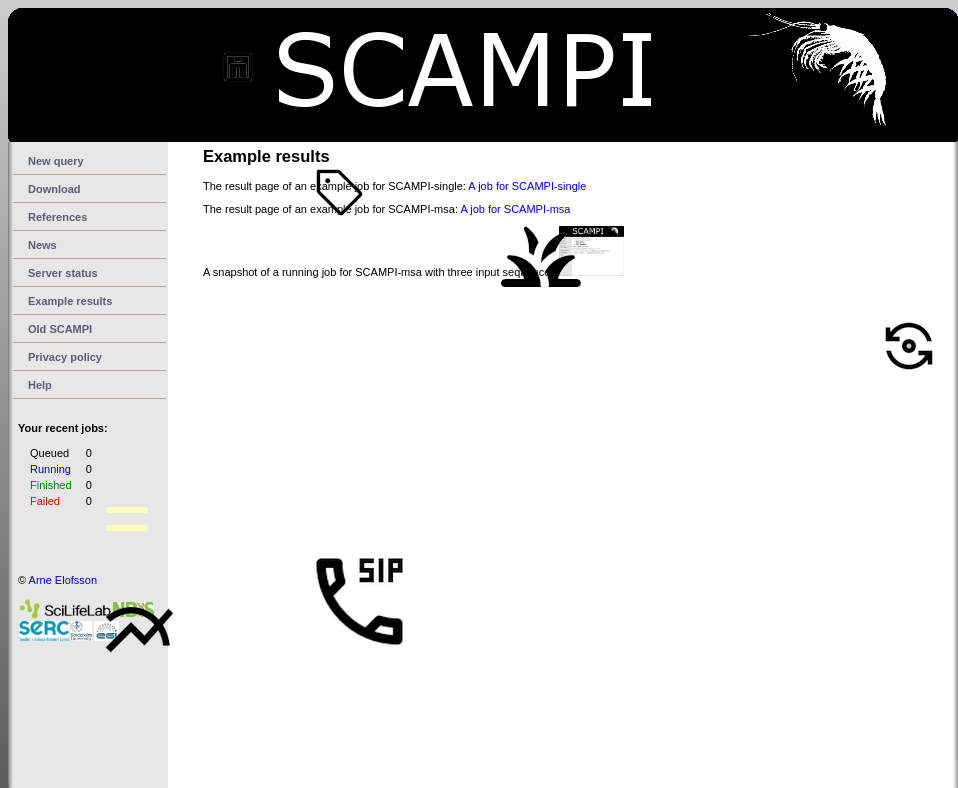 This screenshot has height=788, width=958. Describe the element at coordinates (909, 346) in the screenshot. I see `switch between front and rear camera` at that location.